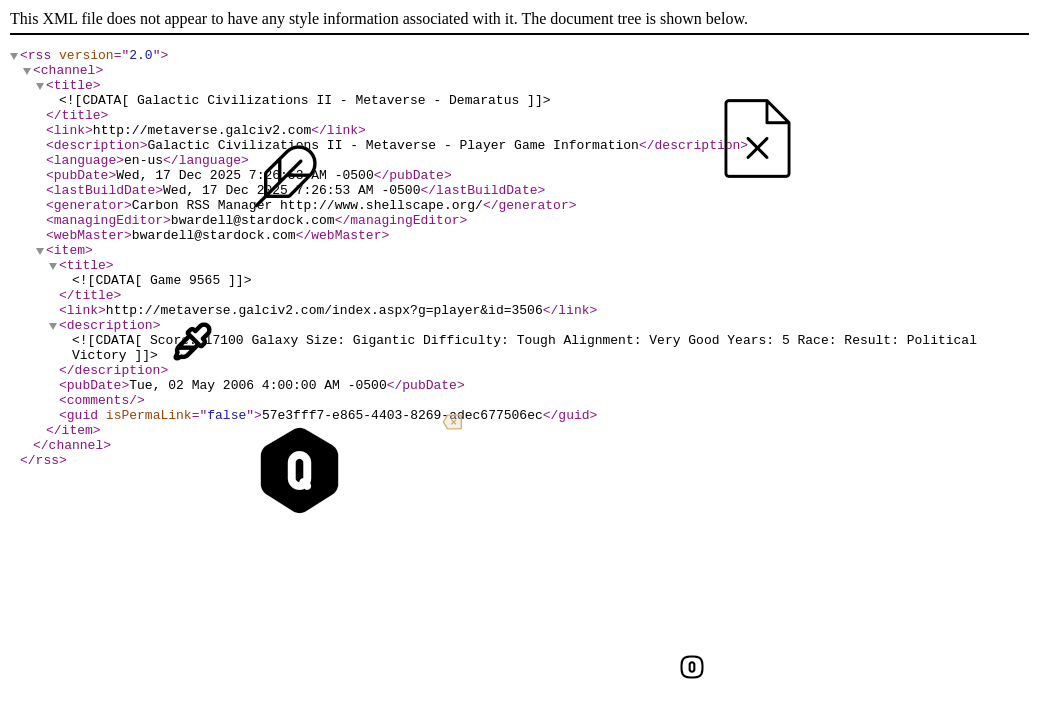 This screenshot has height=720, width=1039. Describe the element at coordinates (692, 667) in the screenshot. I see `represents the letter "o" in a menu or keyboard interface` at that location.